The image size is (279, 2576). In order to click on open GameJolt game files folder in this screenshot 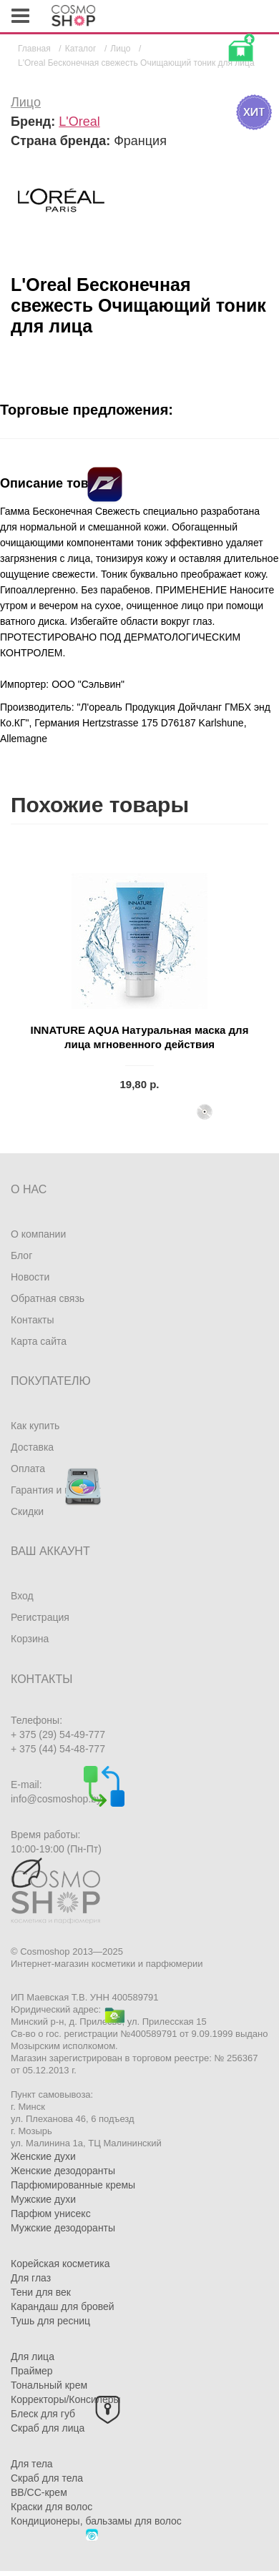, I will do `click(114, 2015)`.